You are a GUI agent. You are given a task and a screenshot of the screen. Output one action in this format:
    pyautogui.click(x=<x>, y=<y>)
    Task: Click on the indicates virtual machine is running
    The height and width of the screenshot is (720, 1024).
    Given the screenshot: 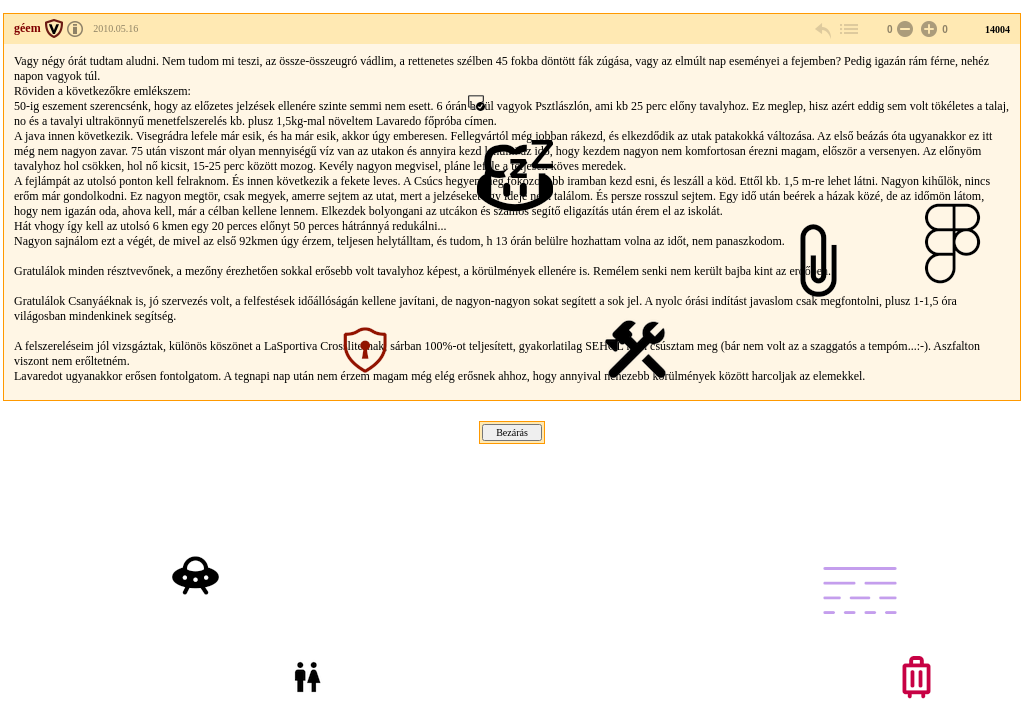 What is the action you would take?
    pyautogui.click(x=476, y=102)
    